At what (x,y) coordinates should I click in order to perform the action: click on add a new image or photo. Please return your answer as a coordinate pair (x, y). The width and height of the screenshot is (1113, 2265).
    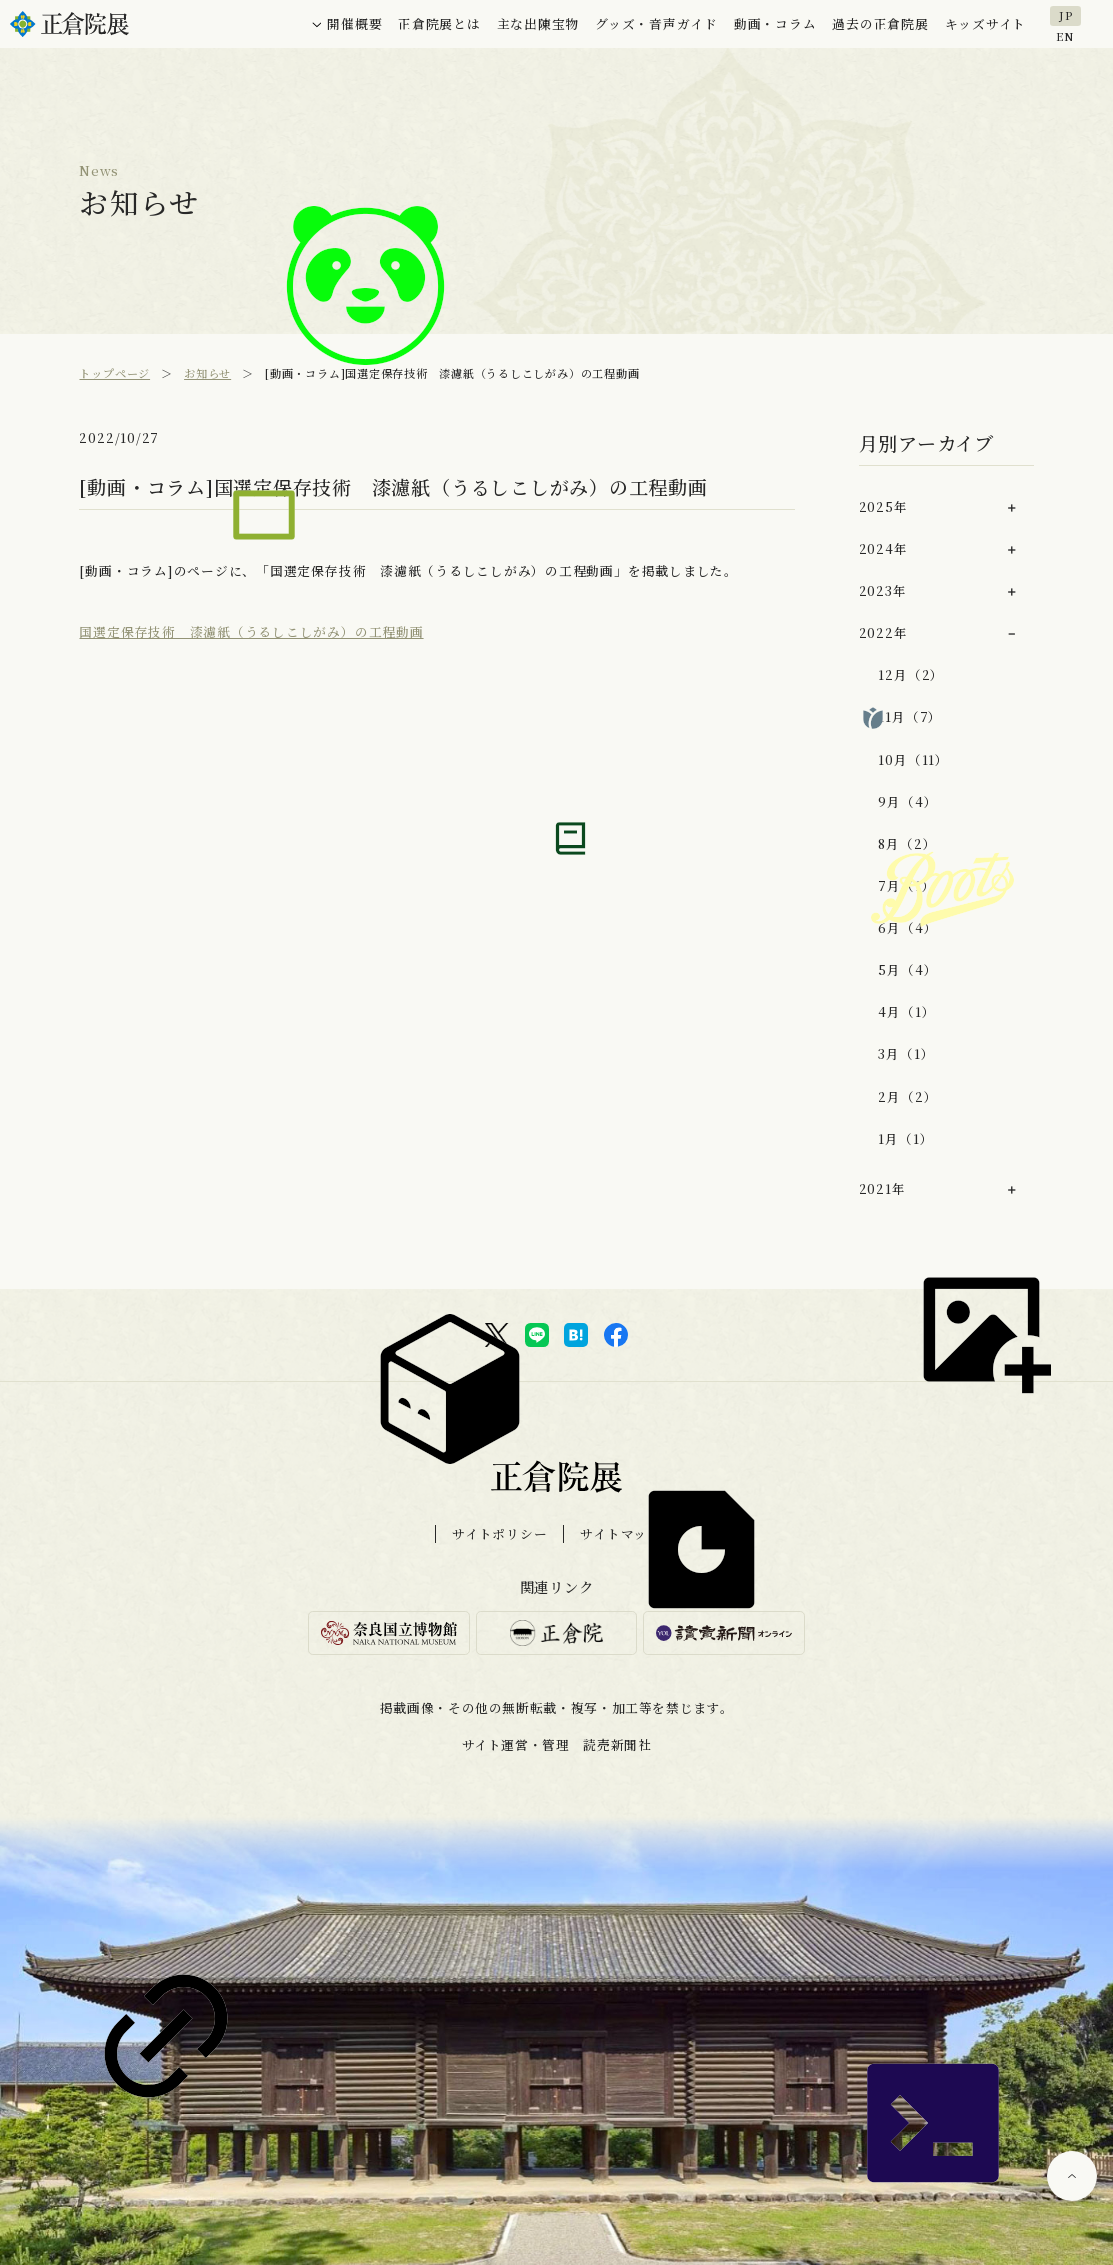
    Looking at the image, I should click on (981, 1329).